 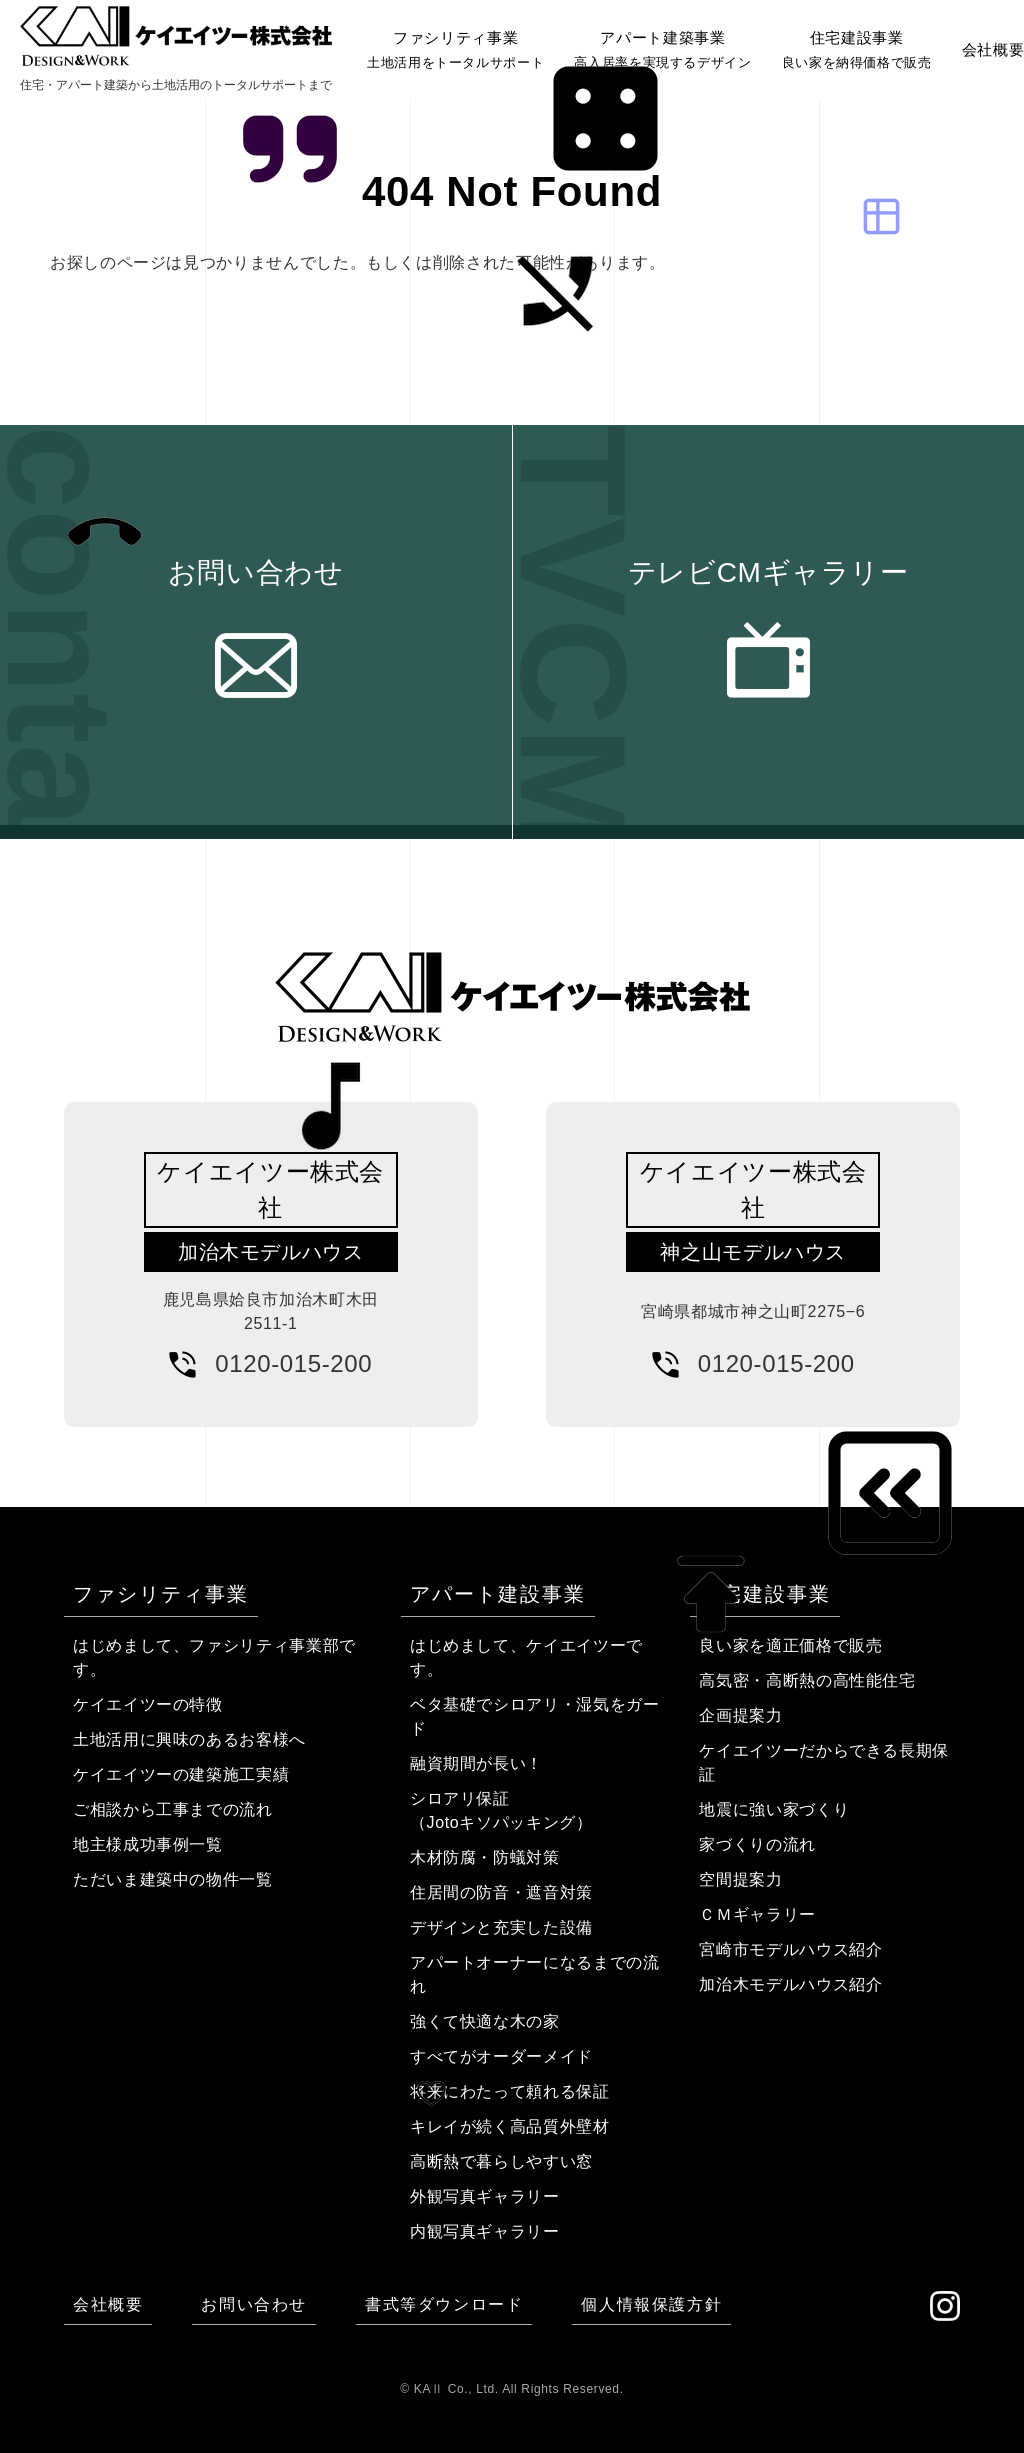 I want to click on roll or randomize a selection, so click(x=605, y=118).